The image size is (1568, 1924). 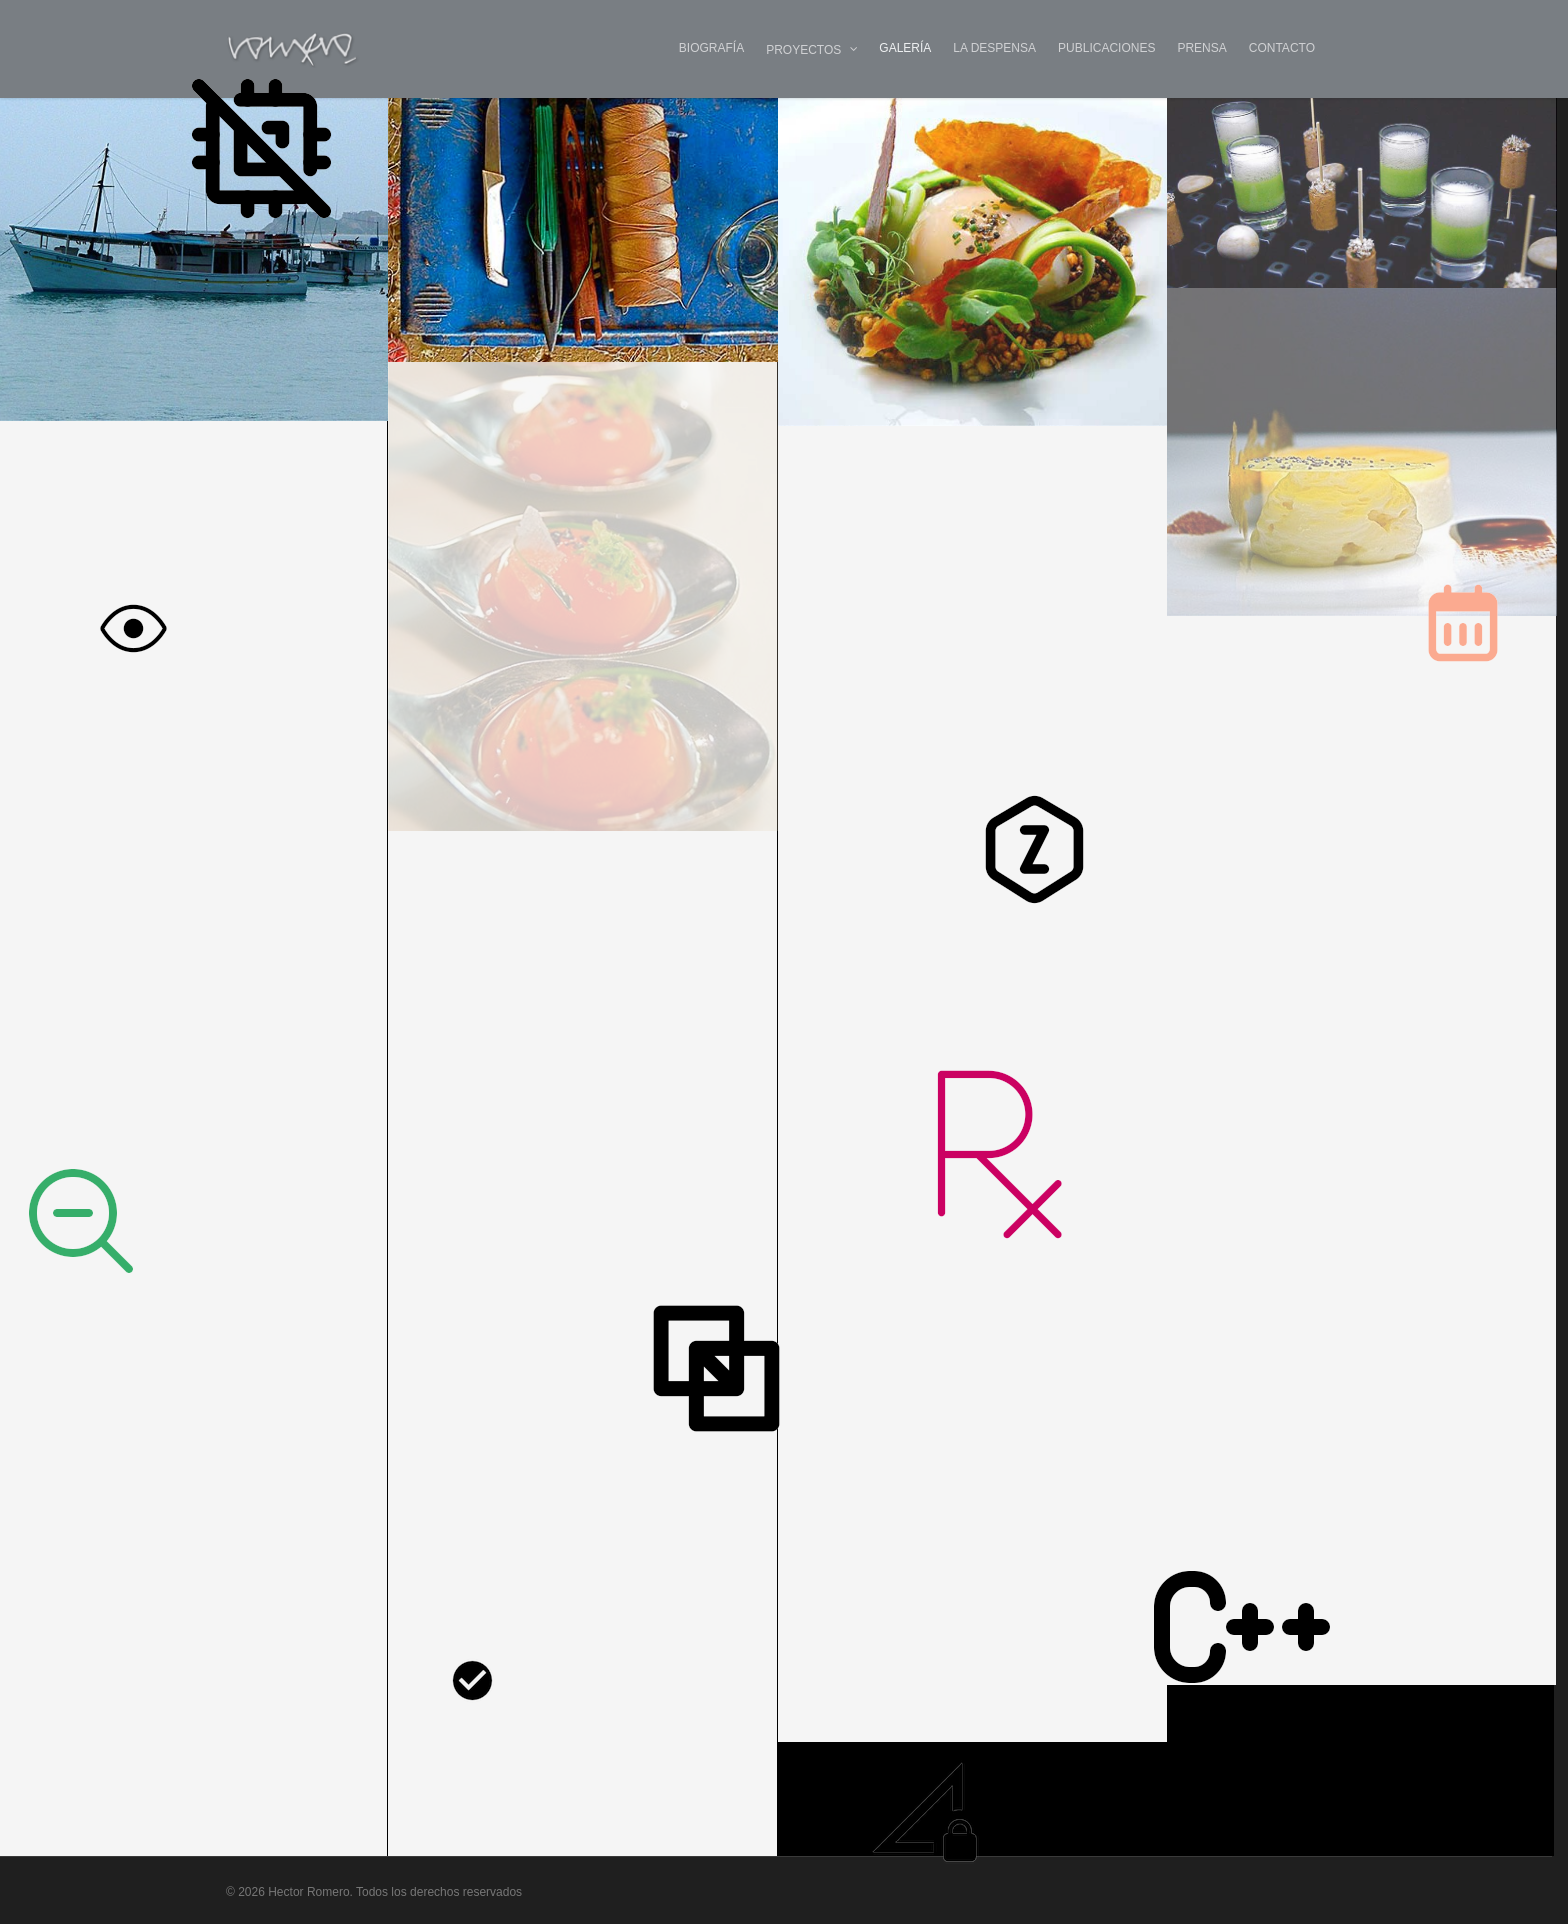 What do you see at coordinates (261, 148) in the screenshot?
I see `indicates processor or CPU is disabled` at bounding box center [261, 148].